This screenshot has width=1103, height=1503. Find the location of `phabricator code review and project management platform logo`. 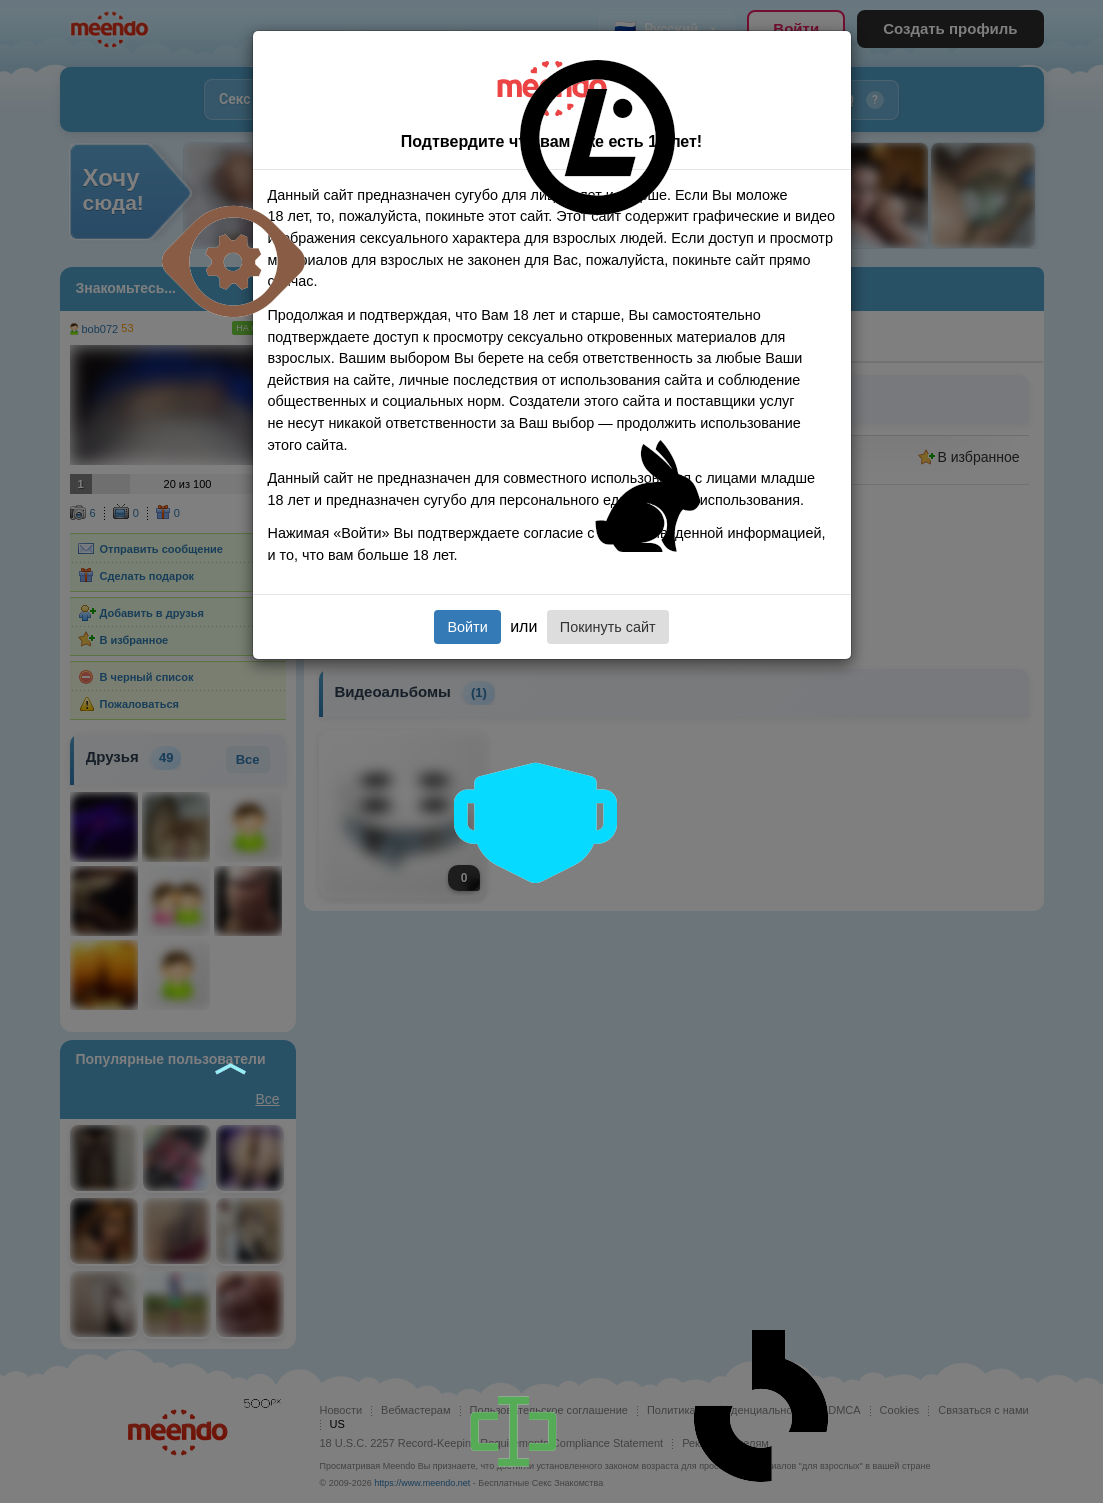

phabricator code review and project management platform logo is located at coordinates (233, 261).